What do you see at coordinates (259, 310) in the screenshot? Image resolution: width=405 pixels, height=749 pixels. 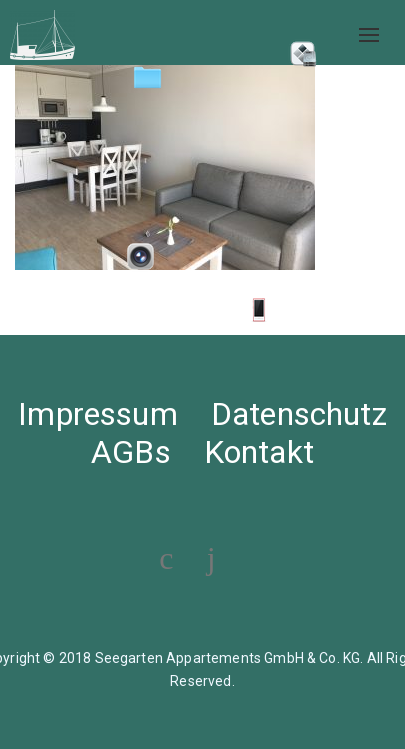 I see `iPod nano device in pink` at bounding box center [259, 310].